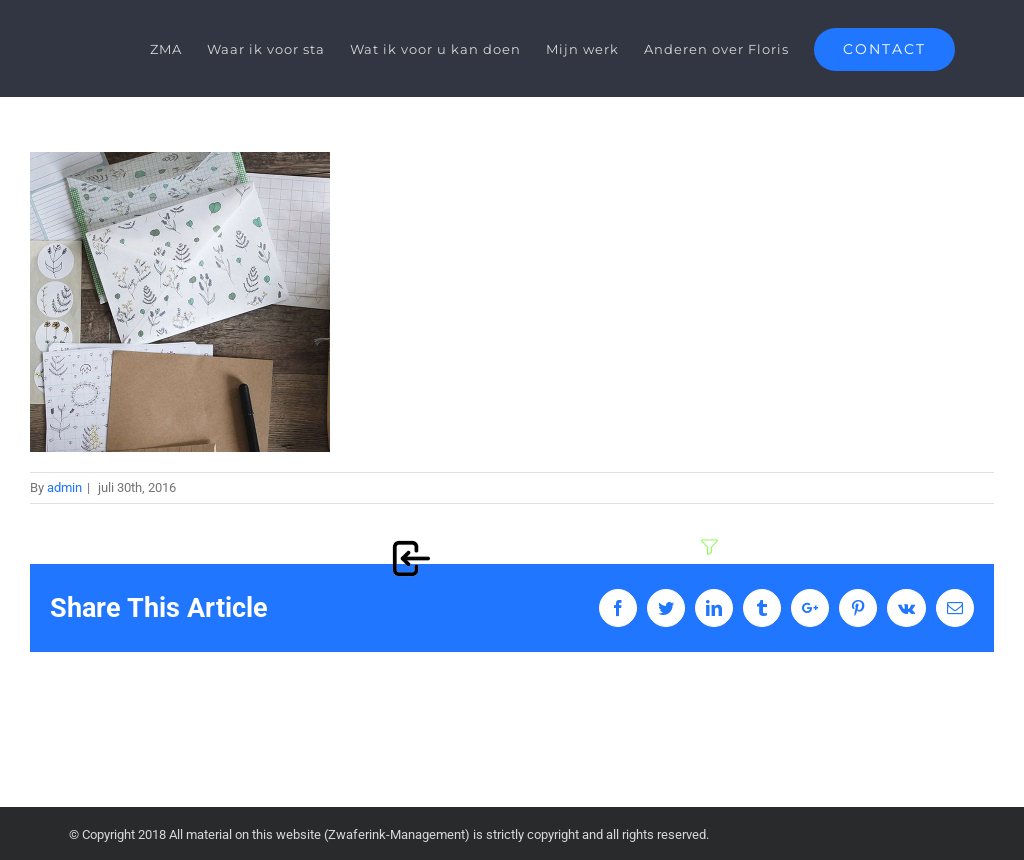 This screenshot has height=860, width=1024. What do you see at coordinates (410, 558) in the screenshot?
I see `log in to your account` at bounding box center [410, 558].